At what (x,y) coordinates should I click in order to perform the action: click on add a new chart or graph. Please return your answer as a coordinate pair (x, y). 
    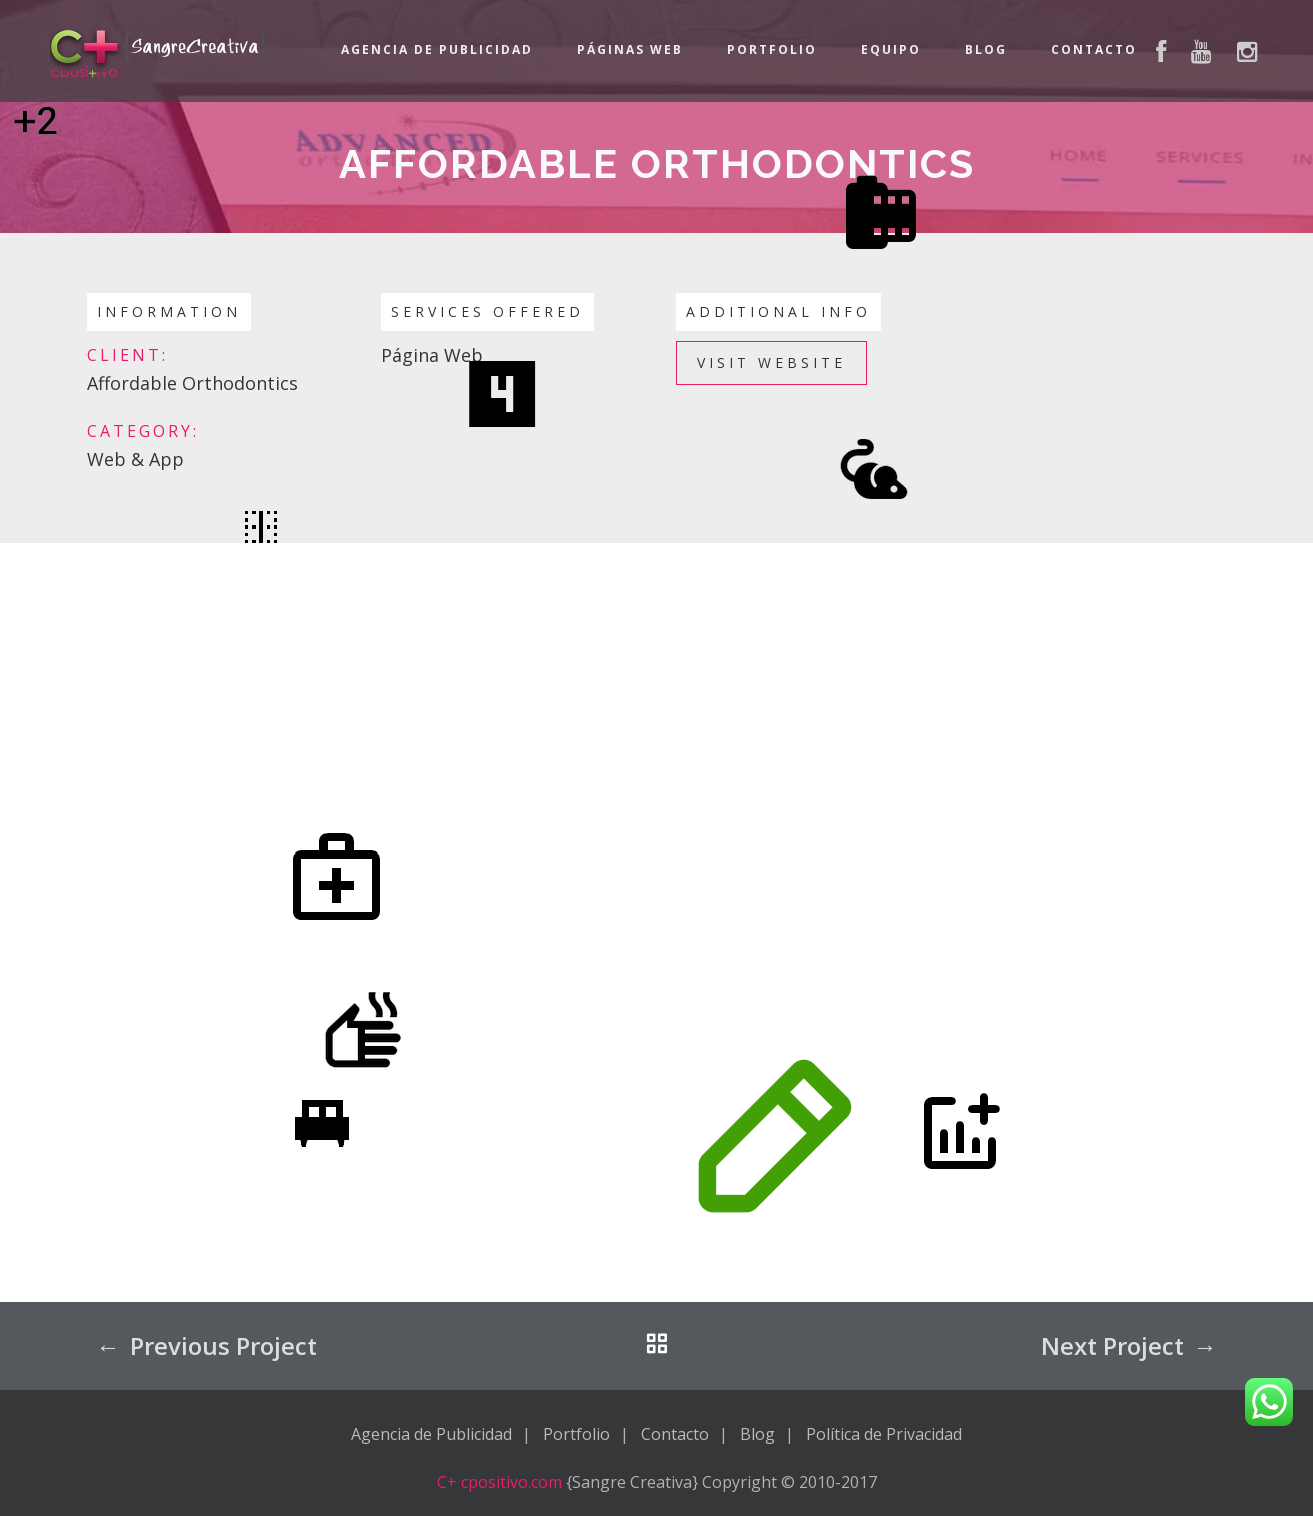
    Looking at the image, I should click on (960, 1133).